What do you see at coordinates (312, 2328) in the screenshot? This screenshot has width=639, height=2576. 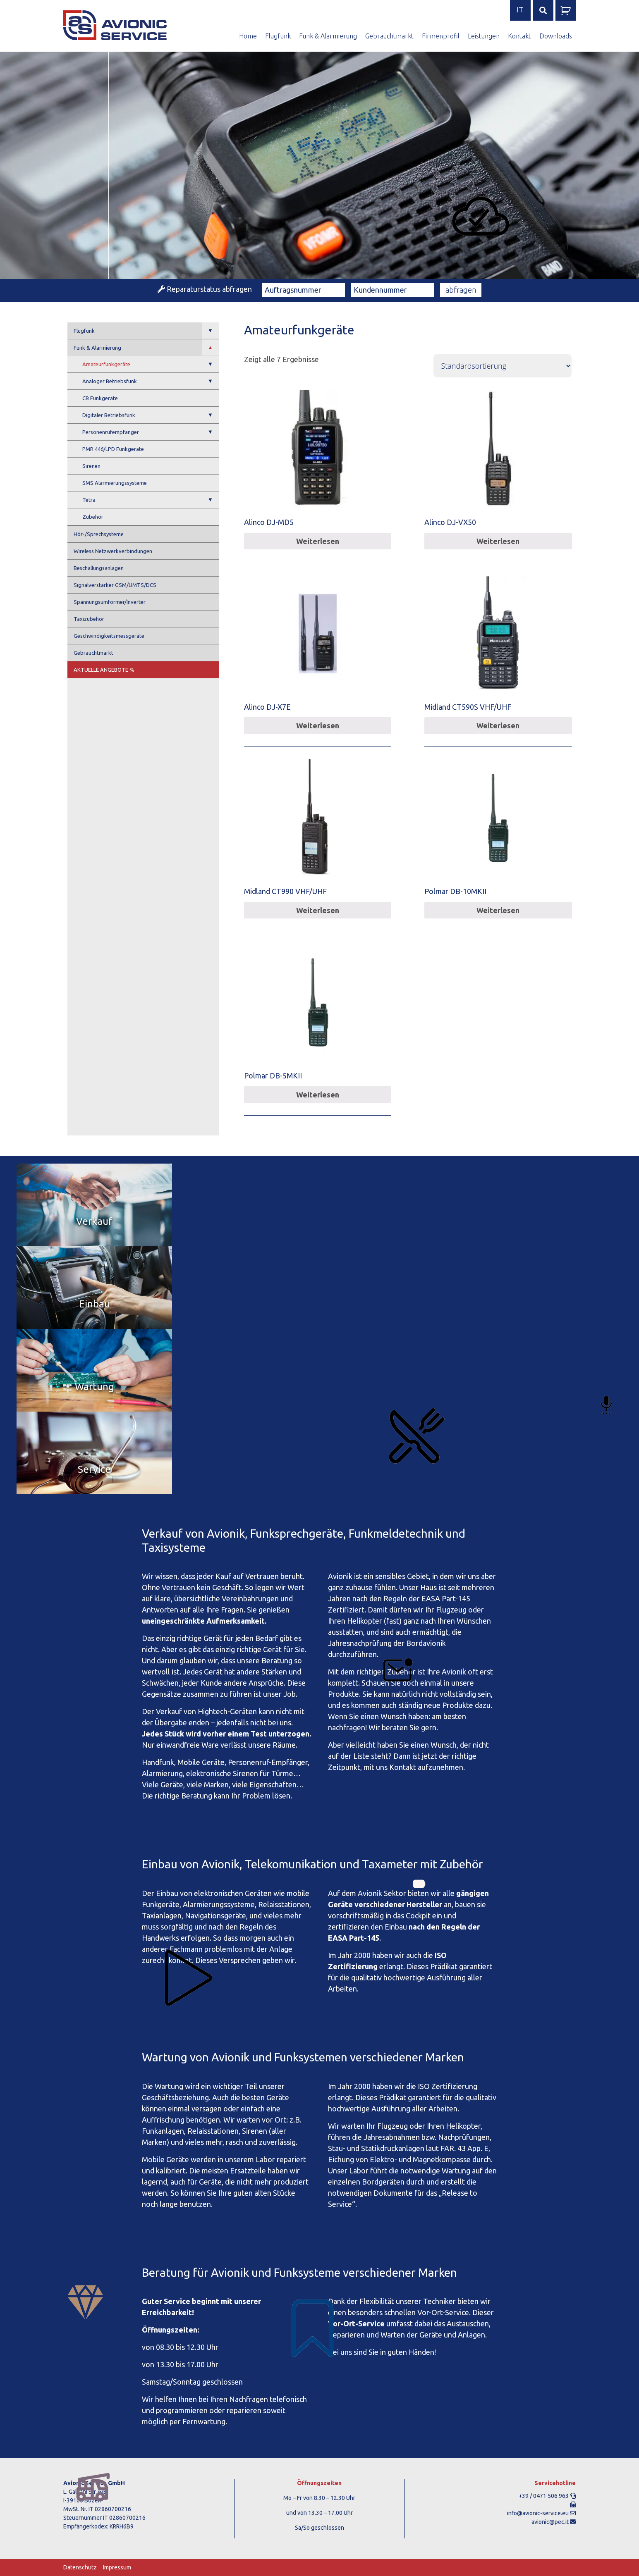 I see `save this item for later` at bounding box center [312, 2328].